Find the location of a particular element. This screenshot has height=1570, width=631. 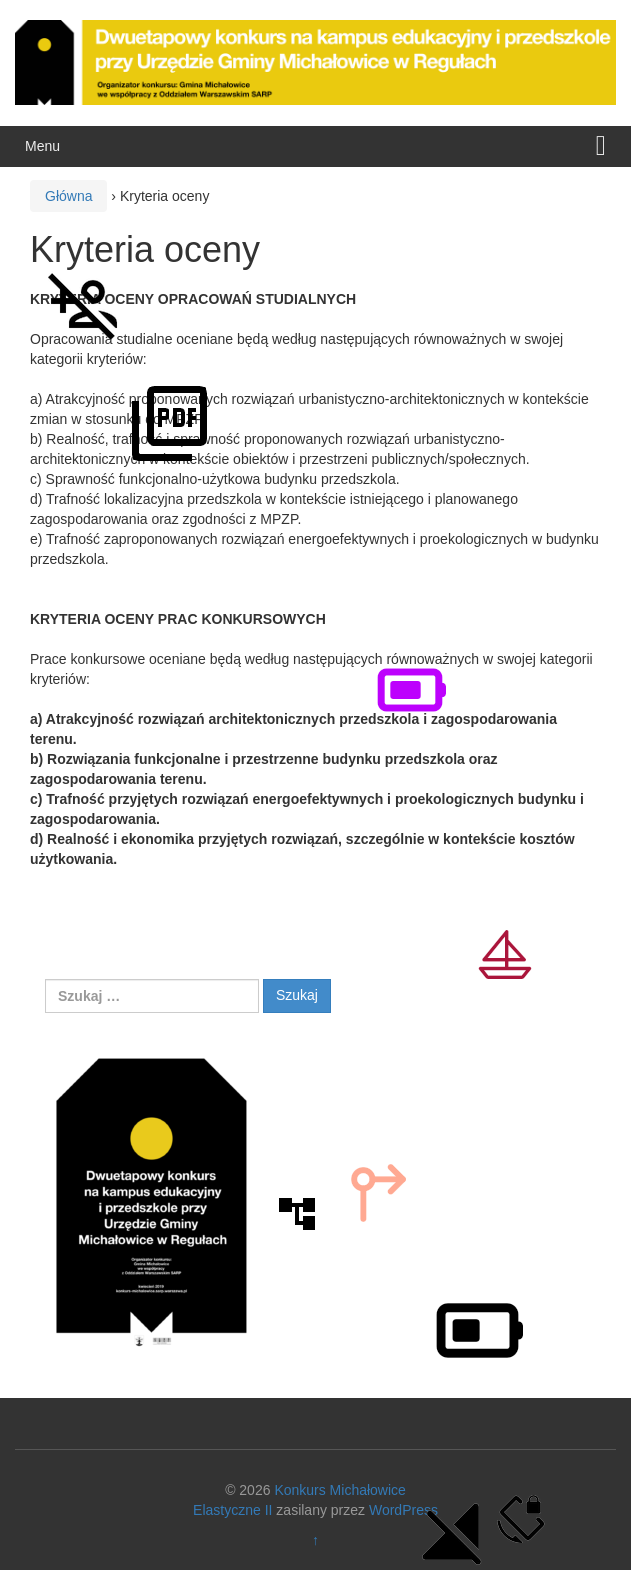

save or export as PDF is located at coordinates (169, 423).